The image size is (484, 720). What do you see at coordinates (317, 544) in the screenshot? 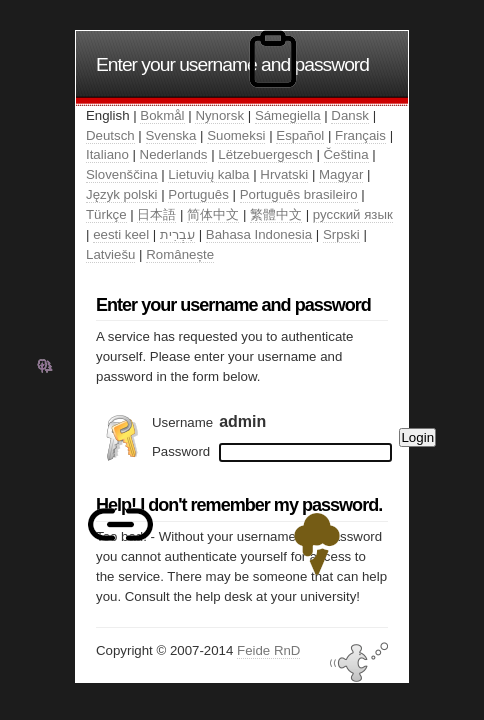
I see `browse desserts or sweet treats` at bounding box center [317, 544].